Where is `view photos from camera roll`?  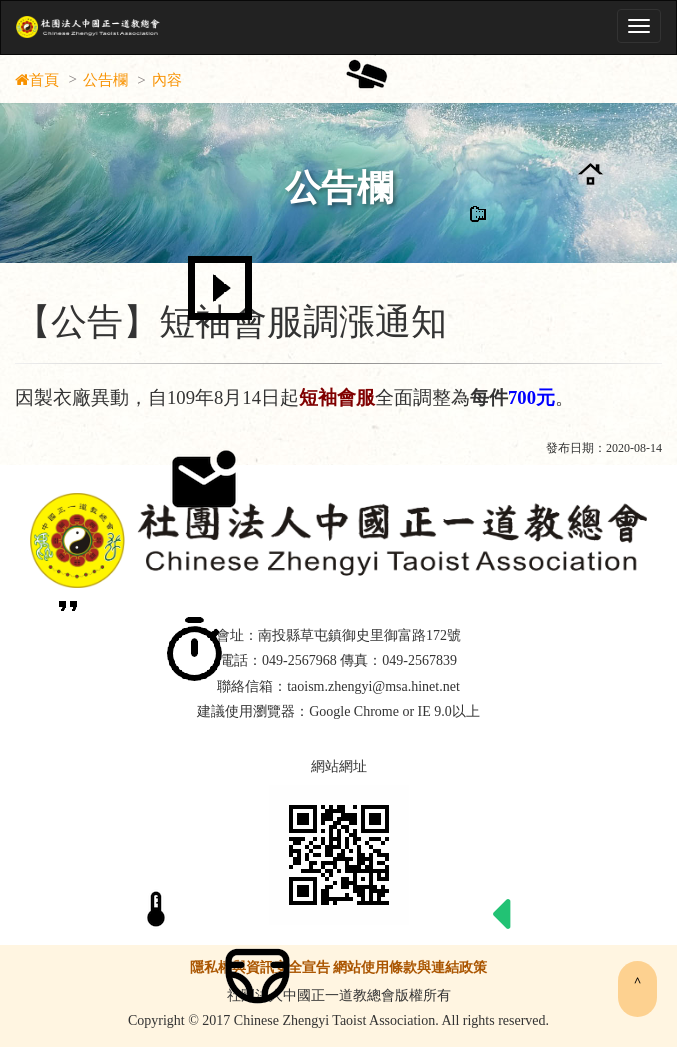
view photos from camera roll is located at coordinates (478, 214).